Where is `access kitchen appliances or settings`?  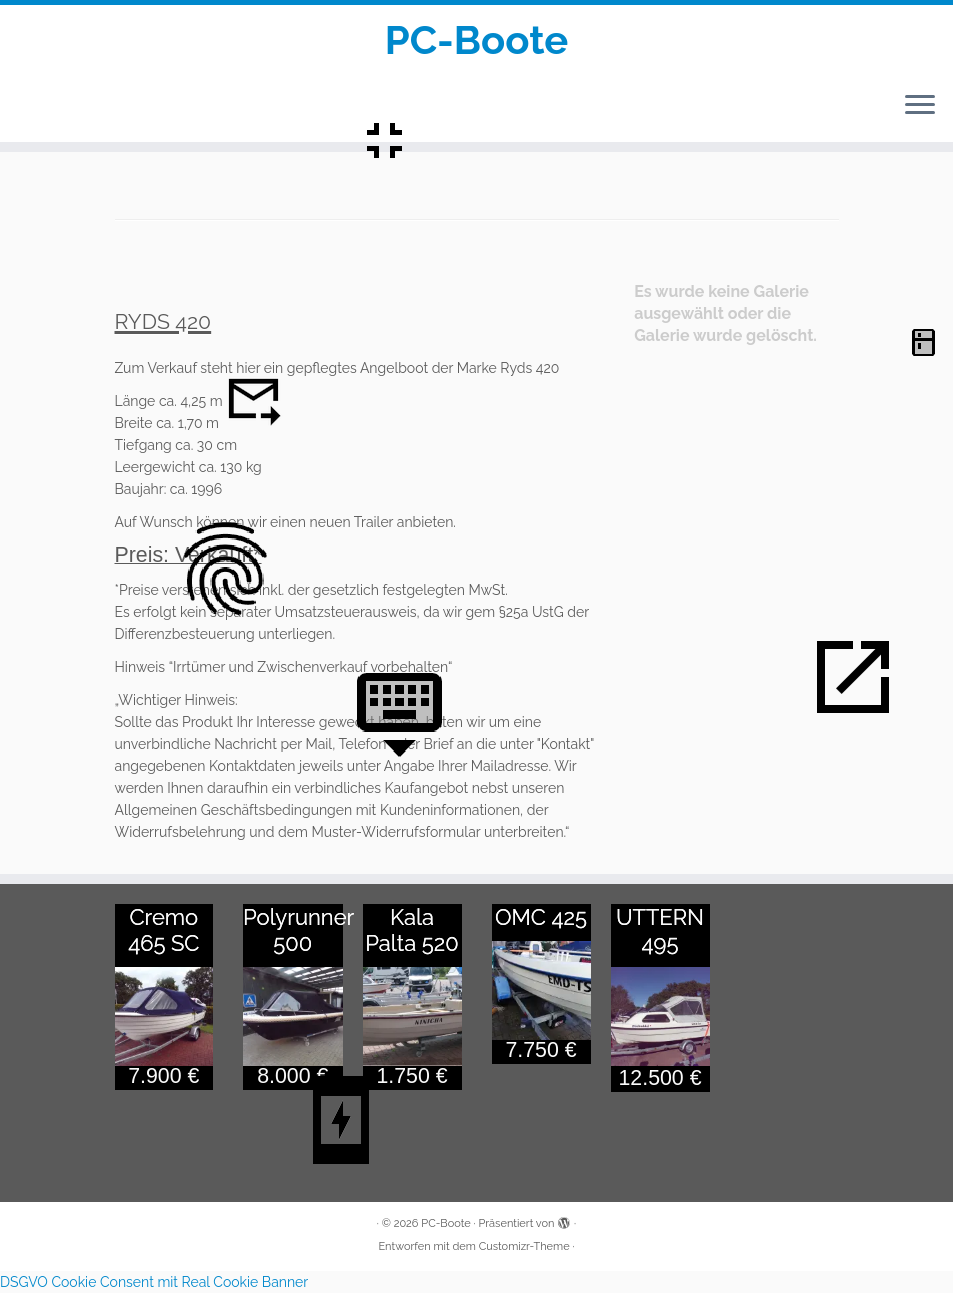 access kitchen appliances or settings is located at coordinates (923, 342).